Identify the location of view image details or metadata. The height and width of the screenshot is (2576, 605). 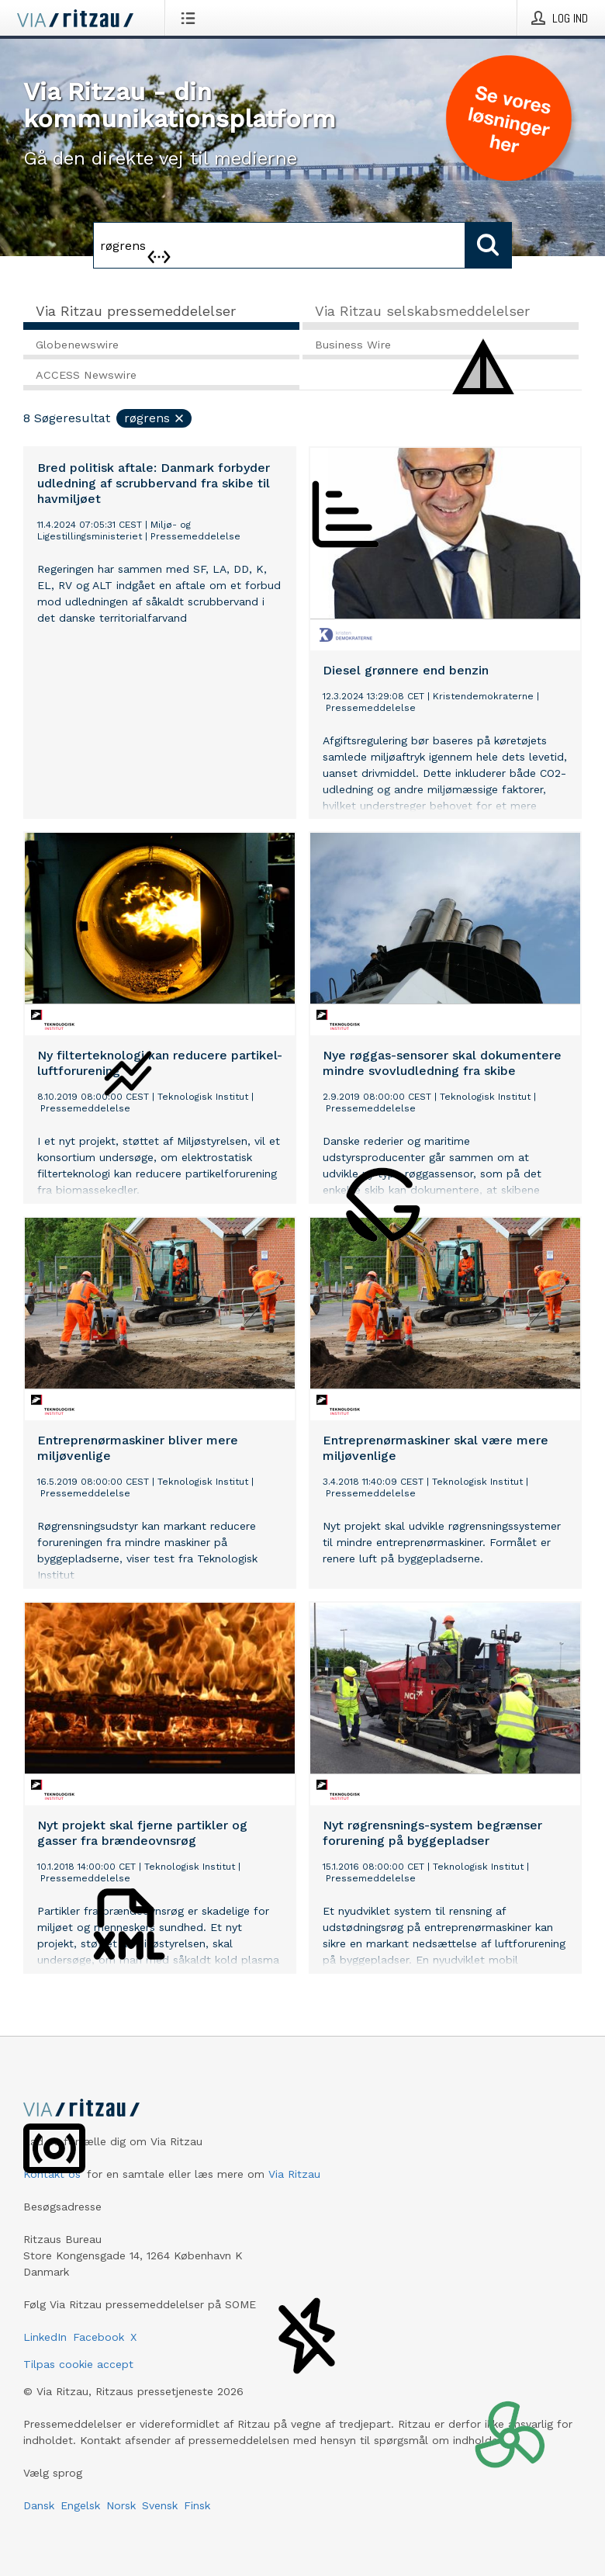
(483, 366).